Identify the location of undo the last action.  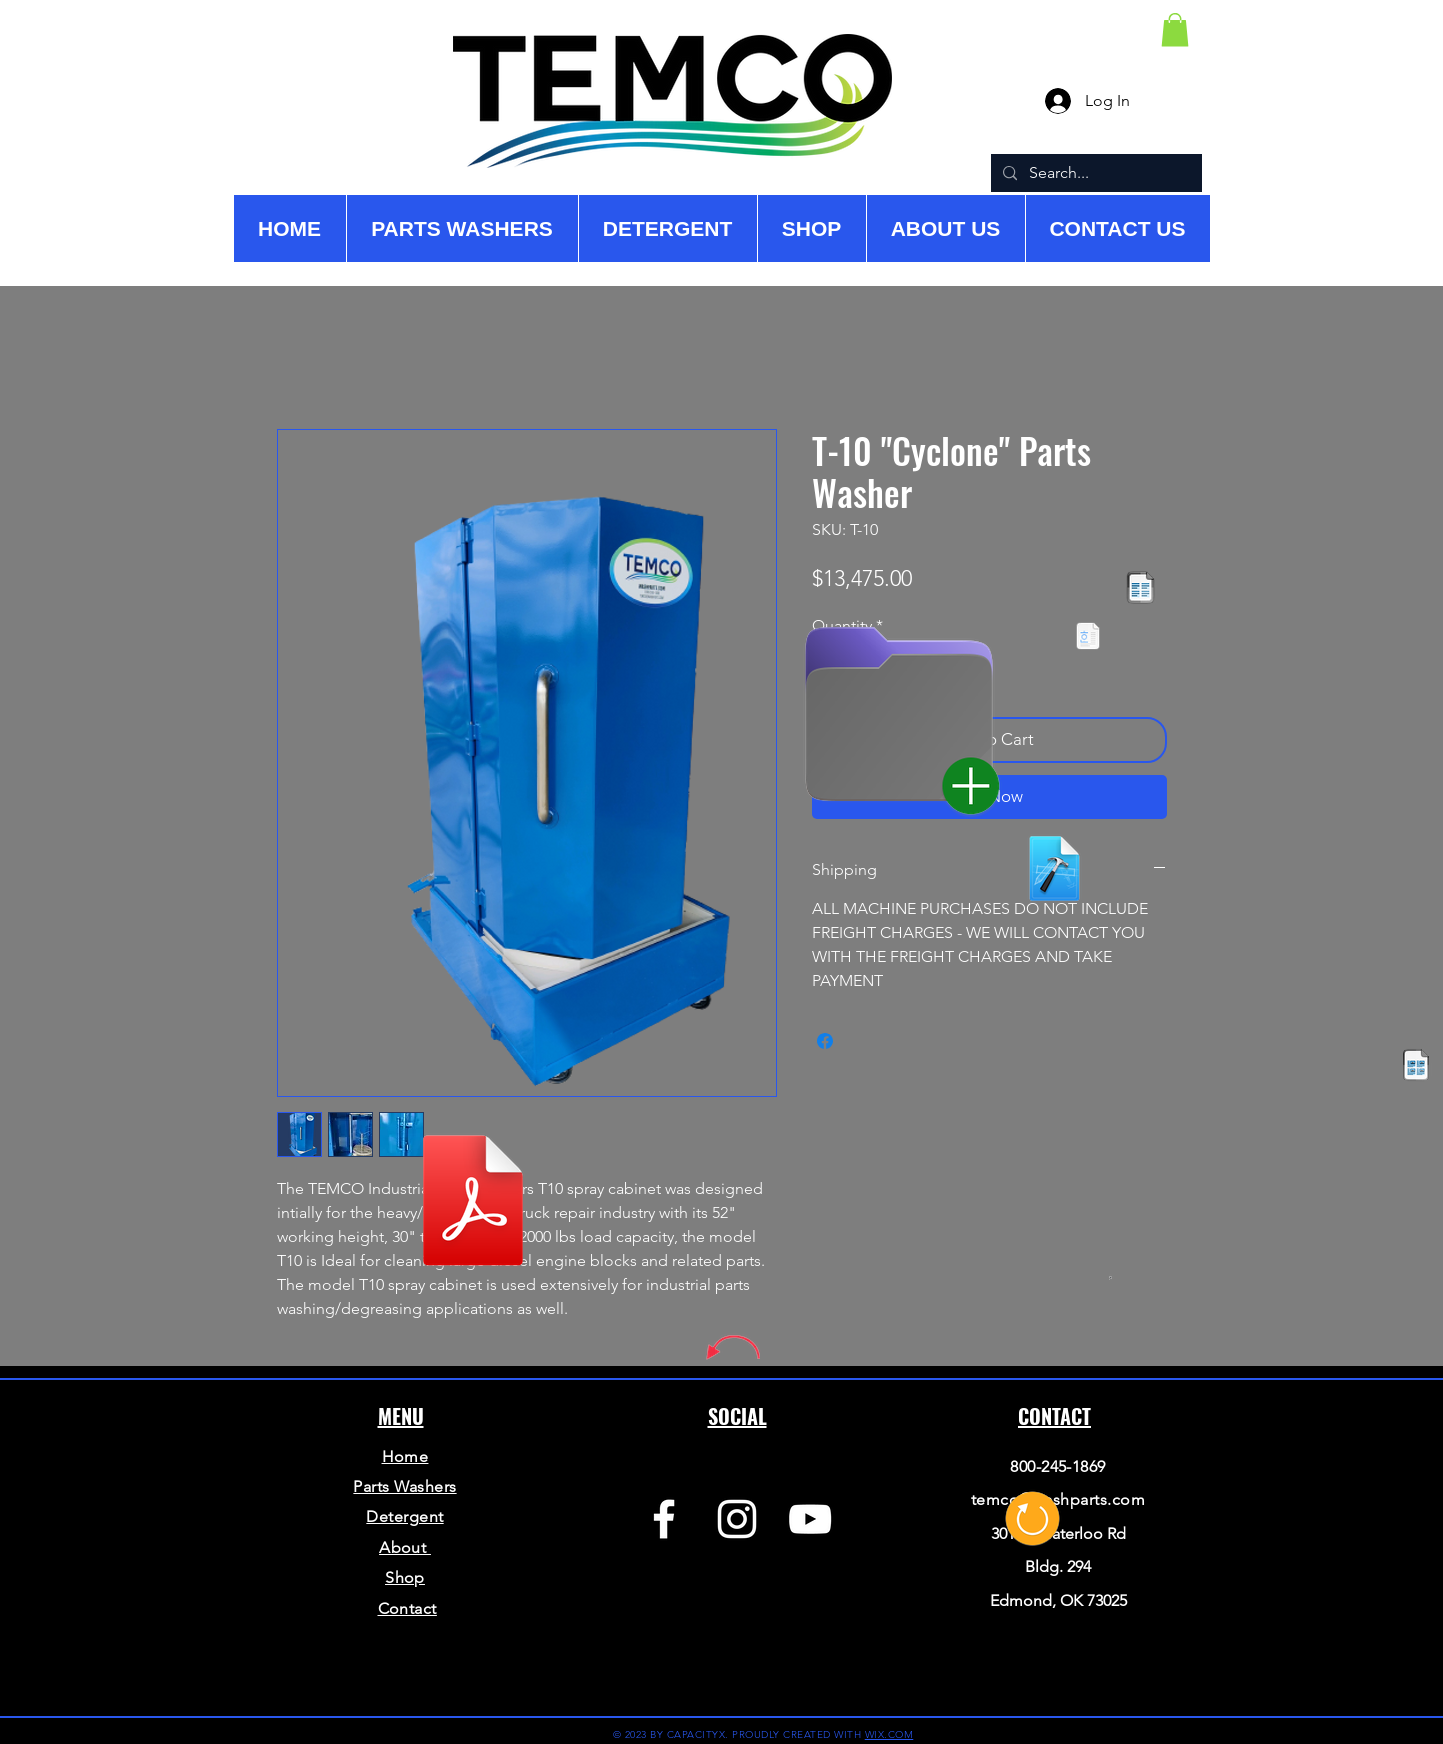
(733, 1347).